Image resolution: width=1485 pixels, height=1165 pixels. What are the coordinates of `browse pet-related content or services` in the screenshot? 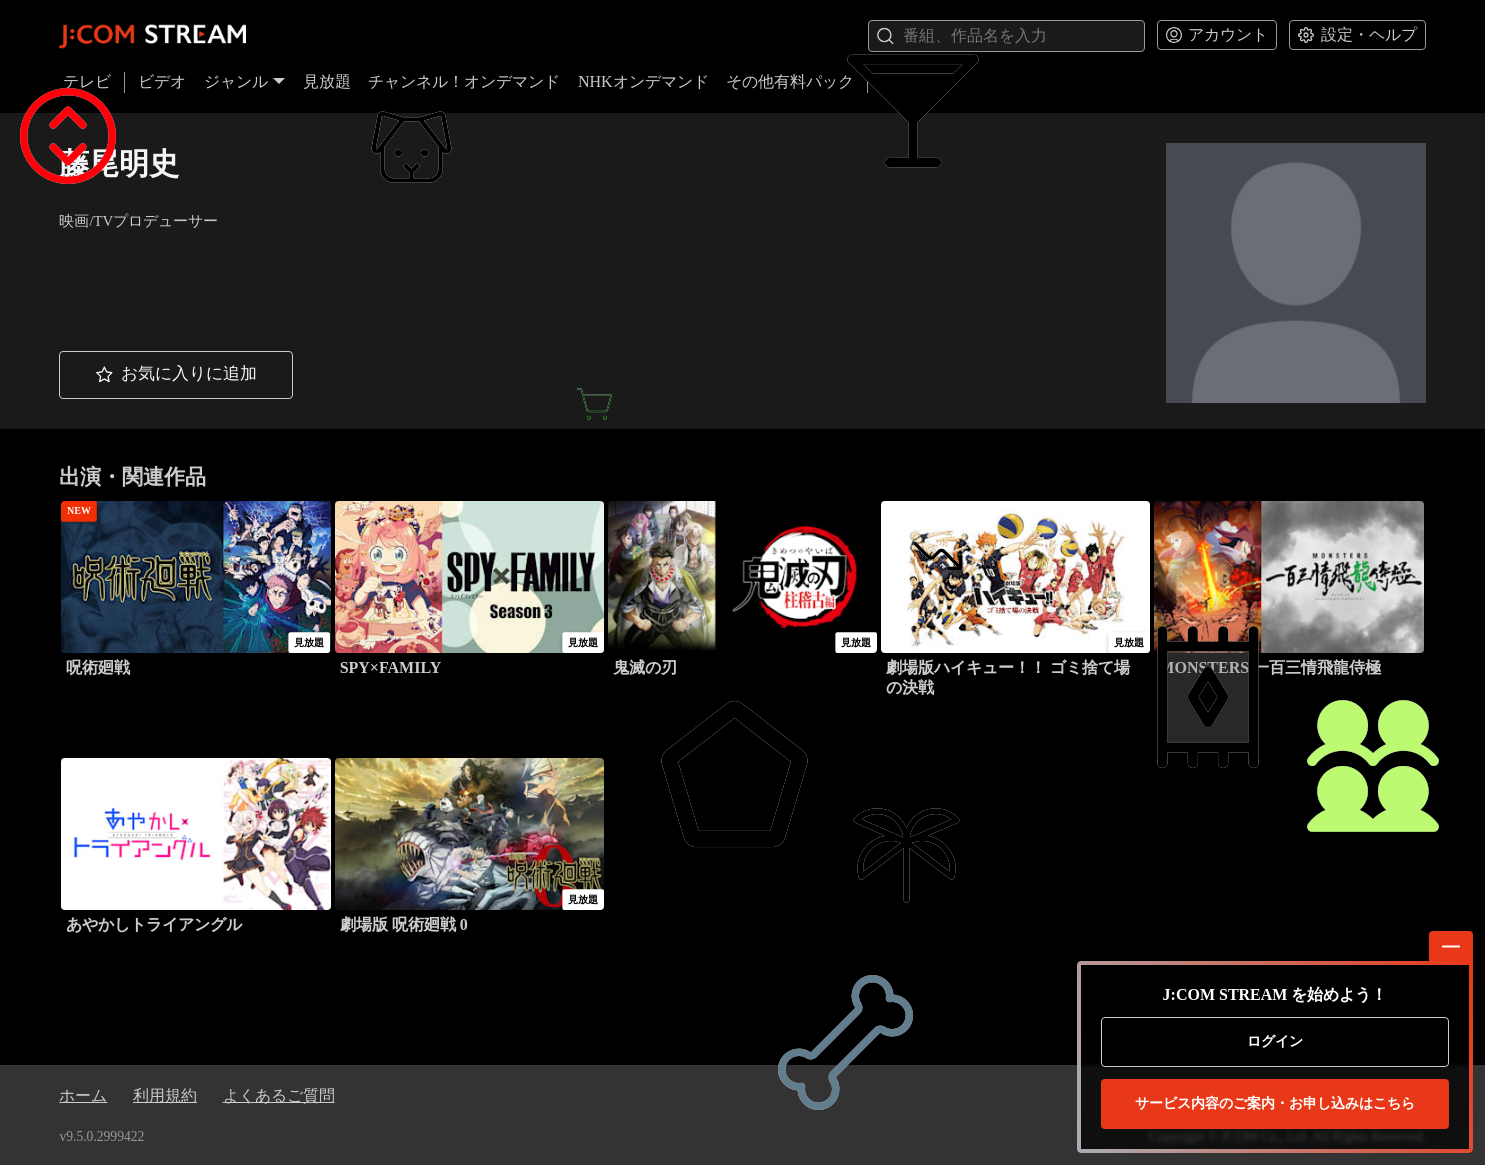 It's located at (411, 148).